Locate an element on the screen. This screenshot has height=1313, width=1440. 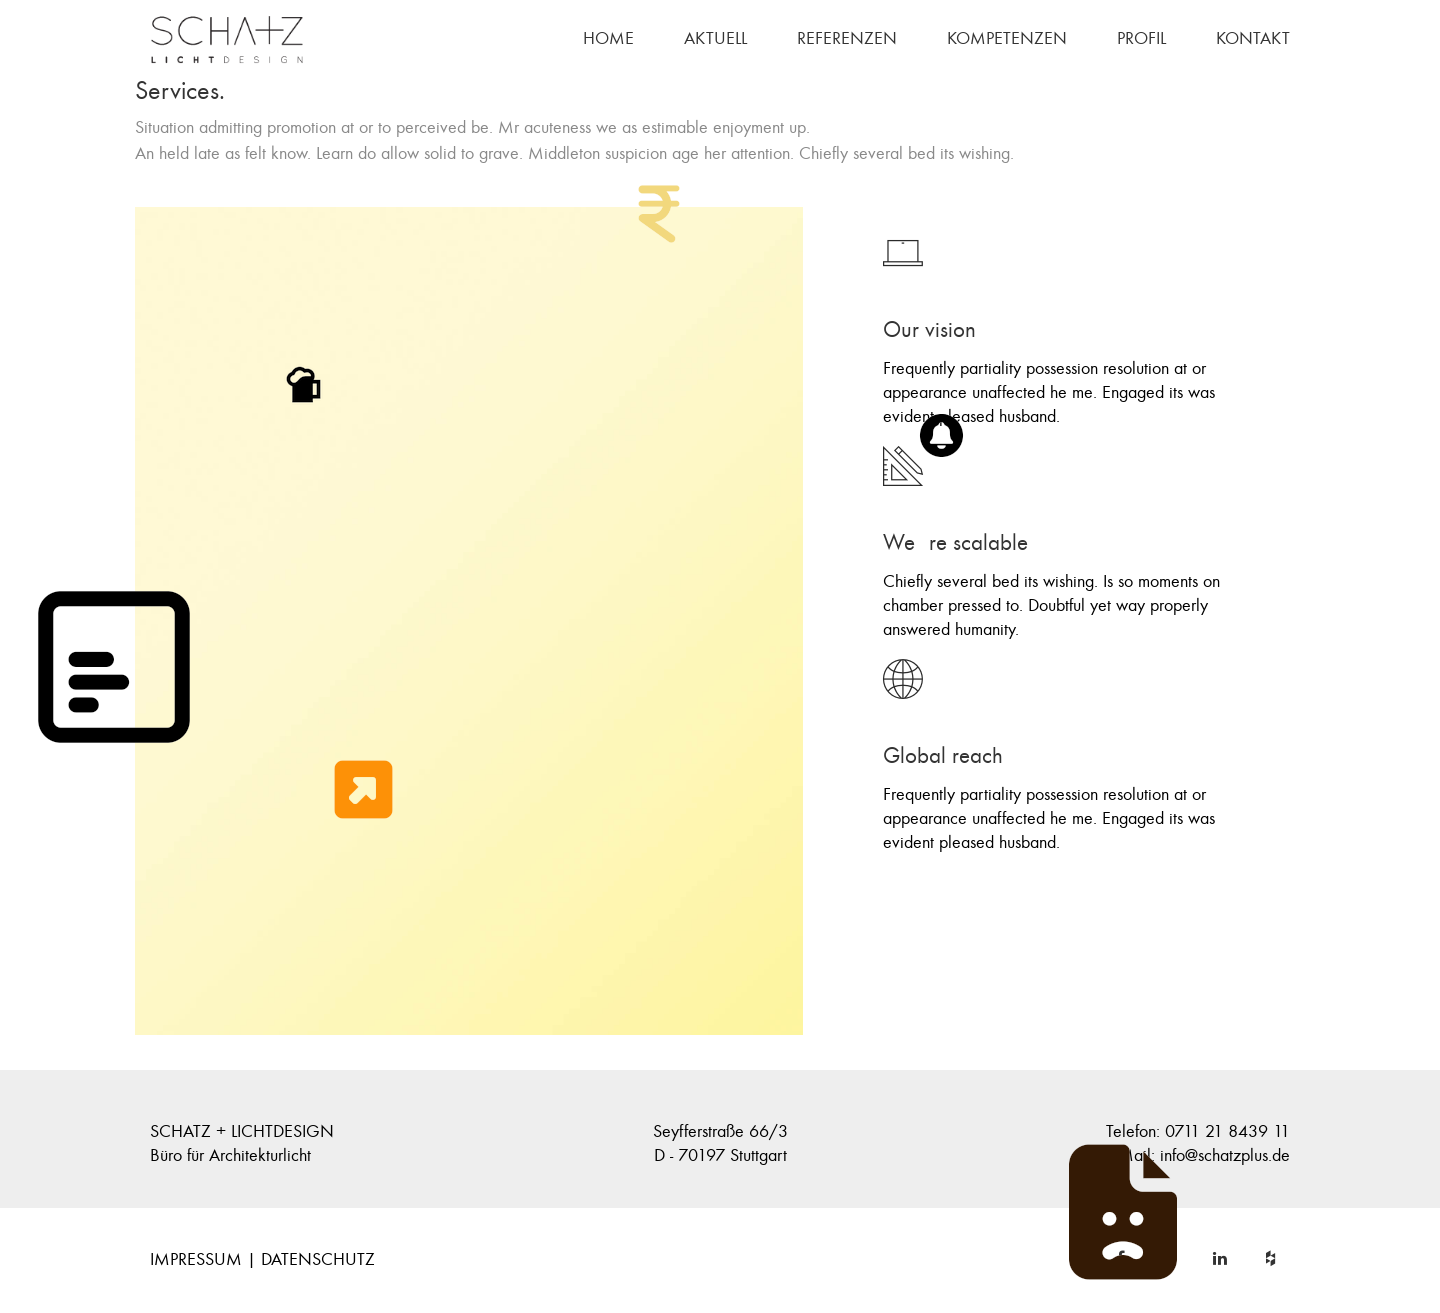
view notifications is located at coordinates (941, 435).